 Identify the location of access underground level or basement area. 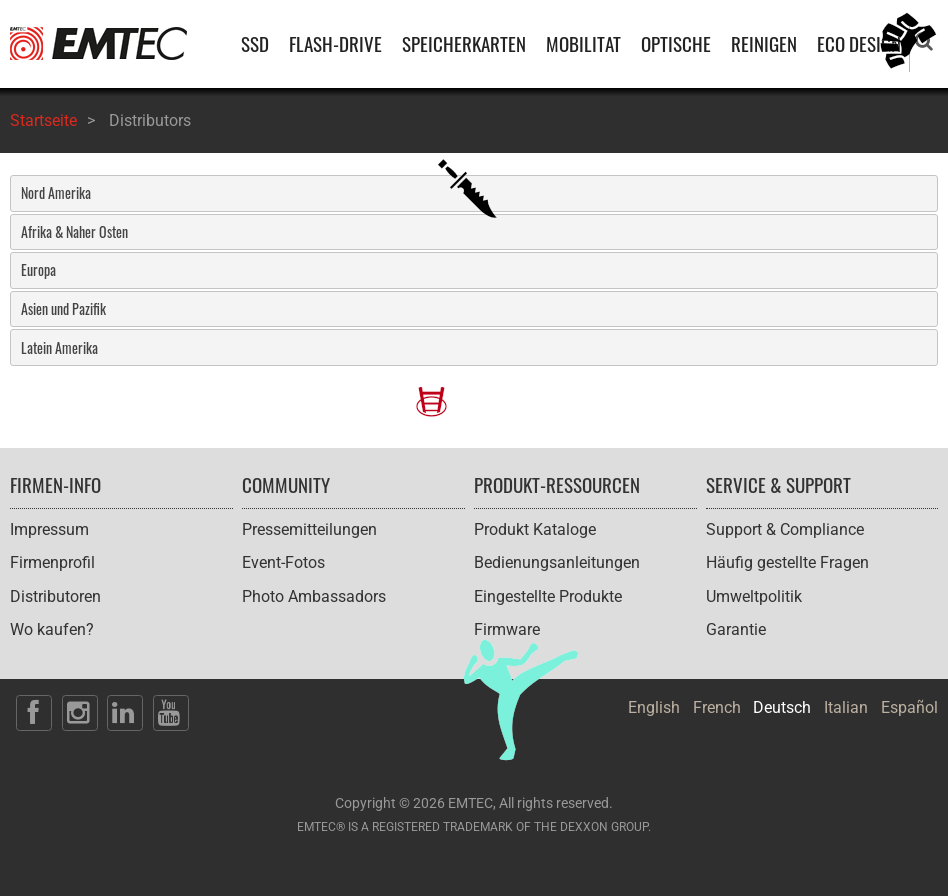
(431, 401).